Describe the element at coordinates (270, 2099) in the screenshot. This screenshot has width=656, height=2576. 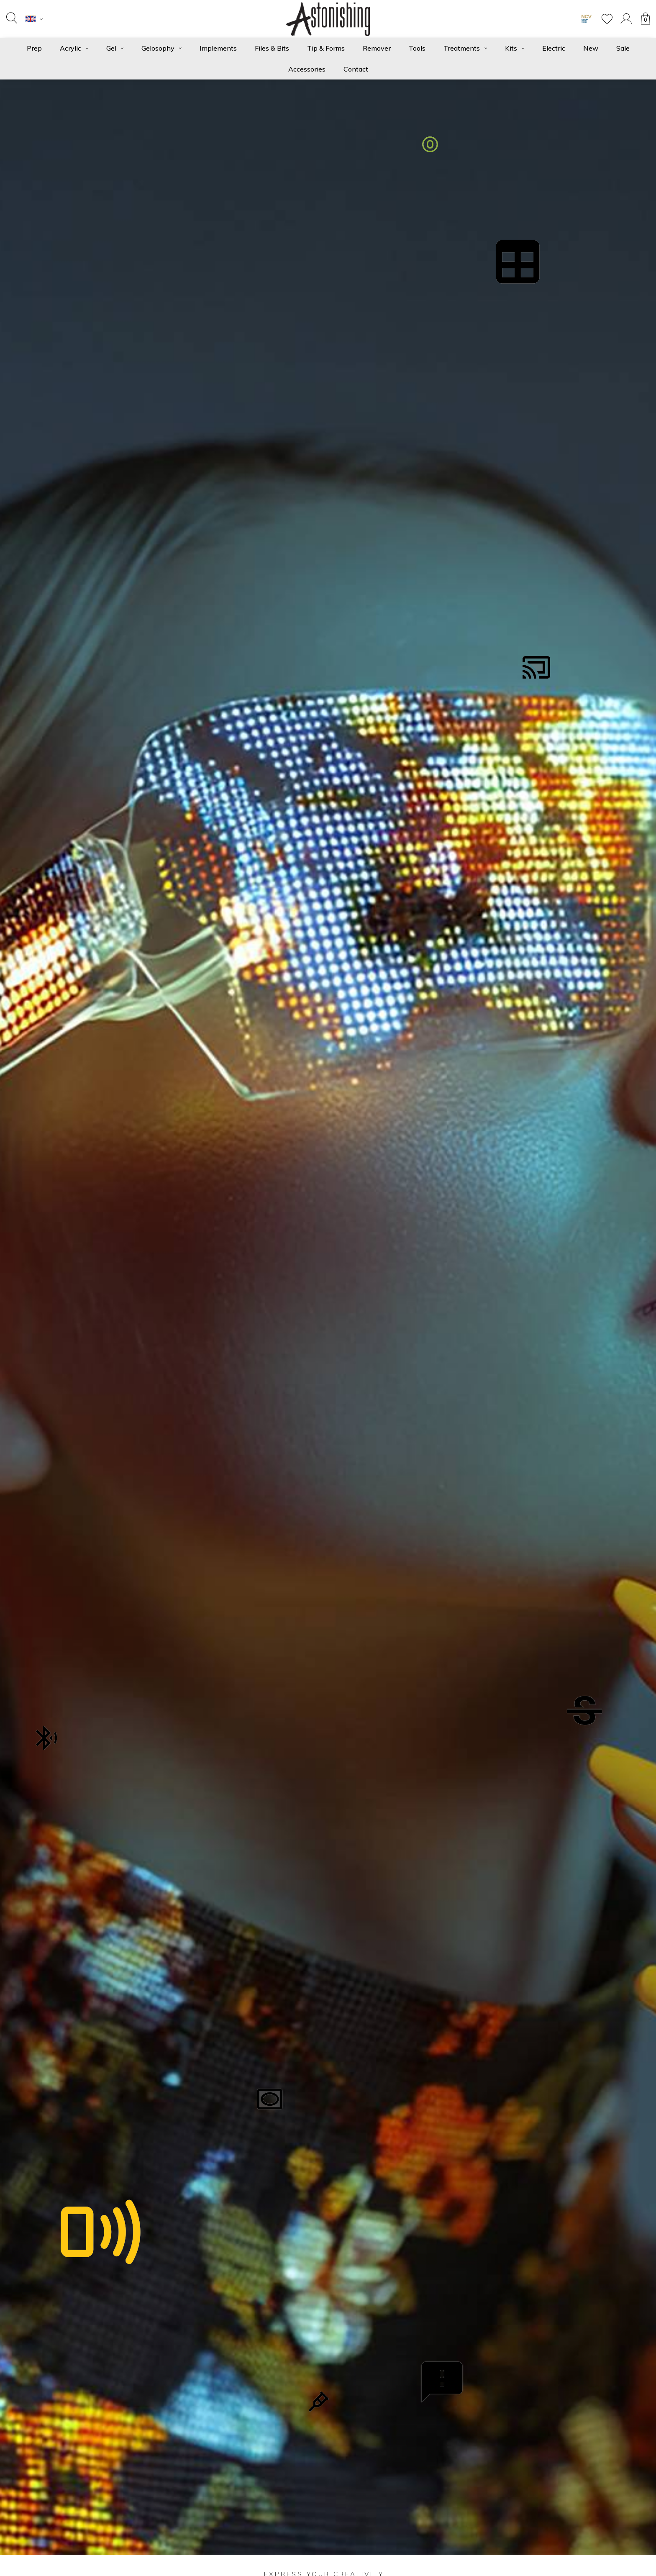
I see `apply vignette effect to photo` at that location.